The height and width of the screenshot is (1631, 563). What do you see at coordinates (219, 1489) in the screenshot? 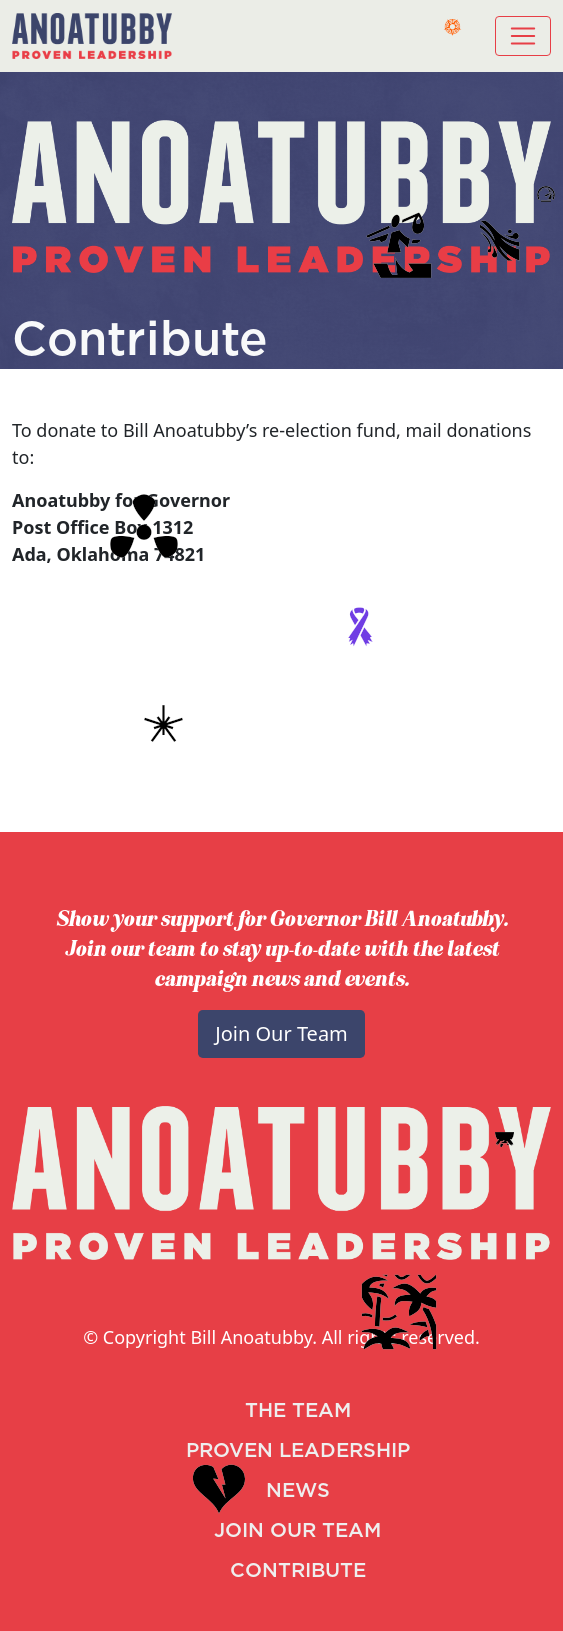
I see `indicates a dislike or negative reaction` at bounding box center [219, 1489].